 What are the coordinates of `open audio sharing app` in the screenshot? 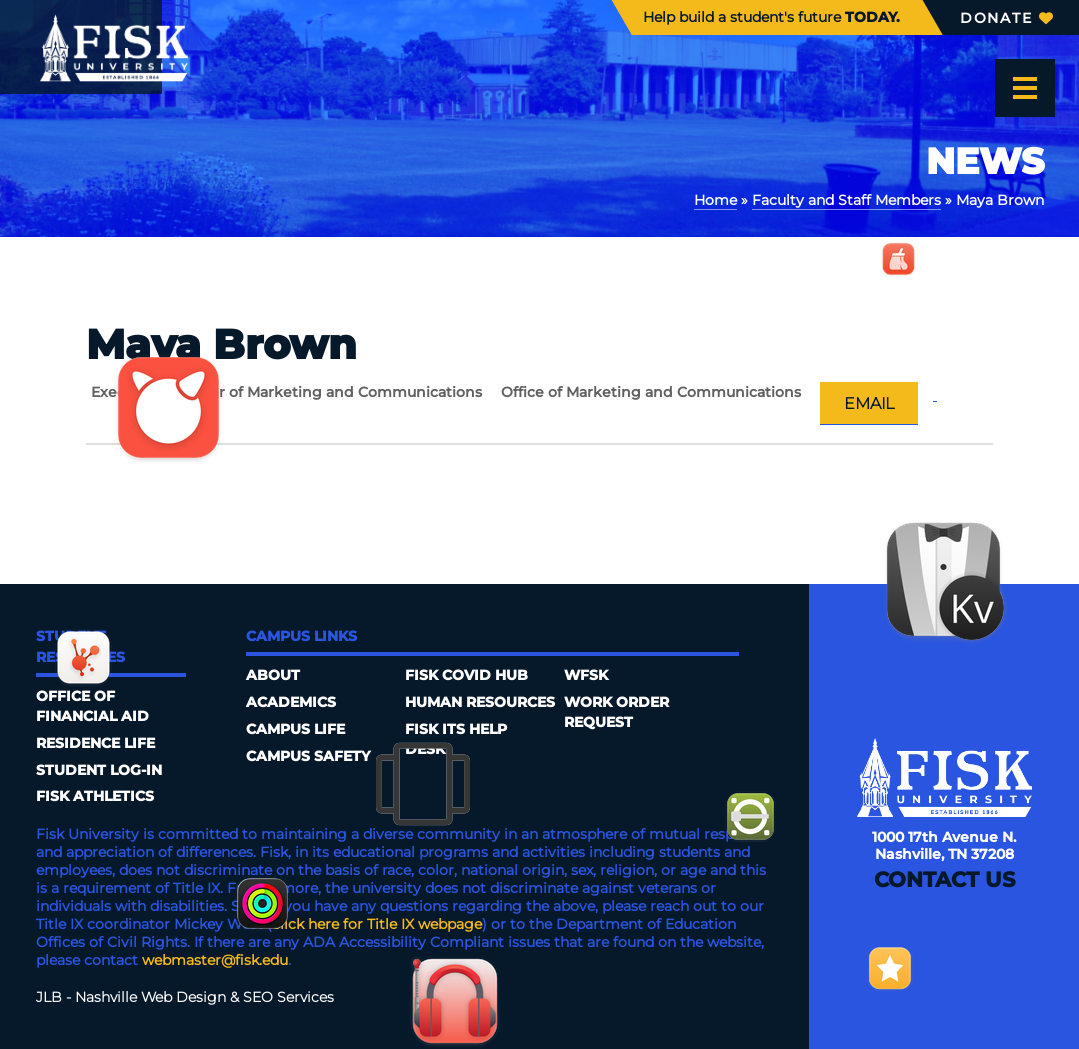 It's located at (455, 1001).